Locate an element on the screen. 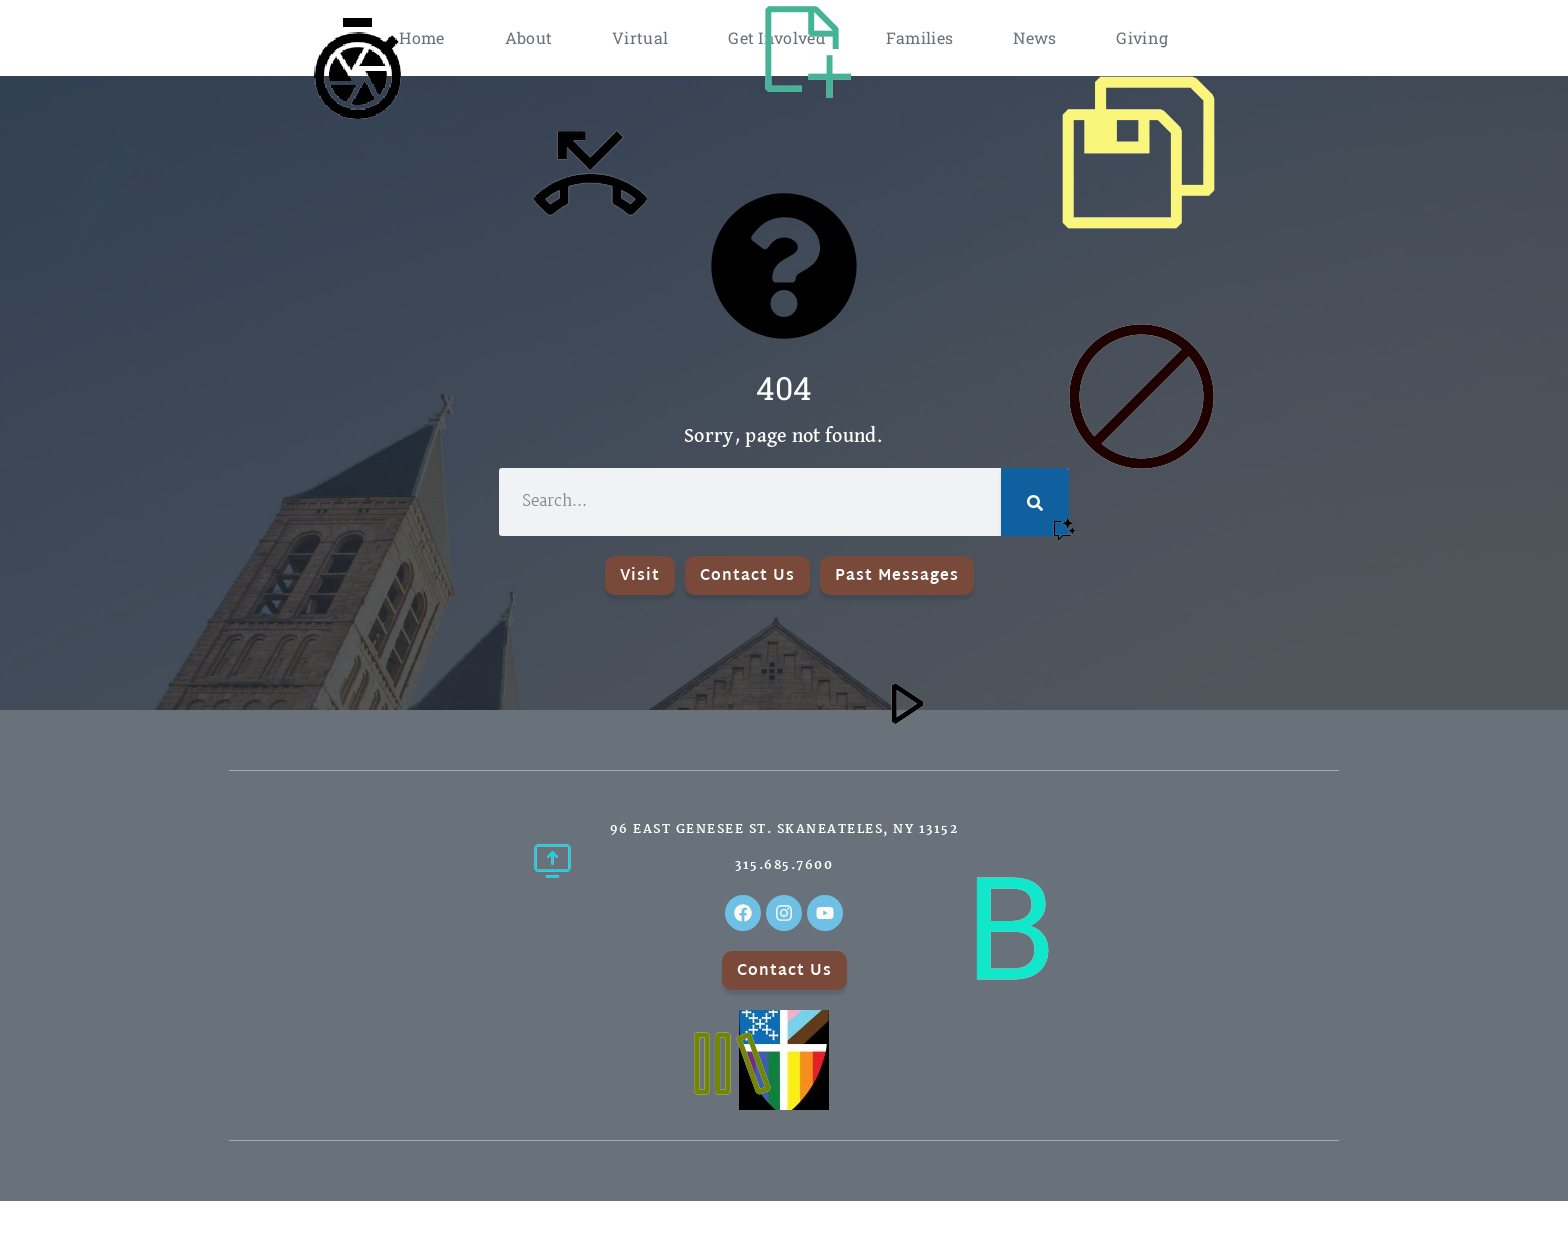  access your saved library or collection is located at coordinates (730, 1063).